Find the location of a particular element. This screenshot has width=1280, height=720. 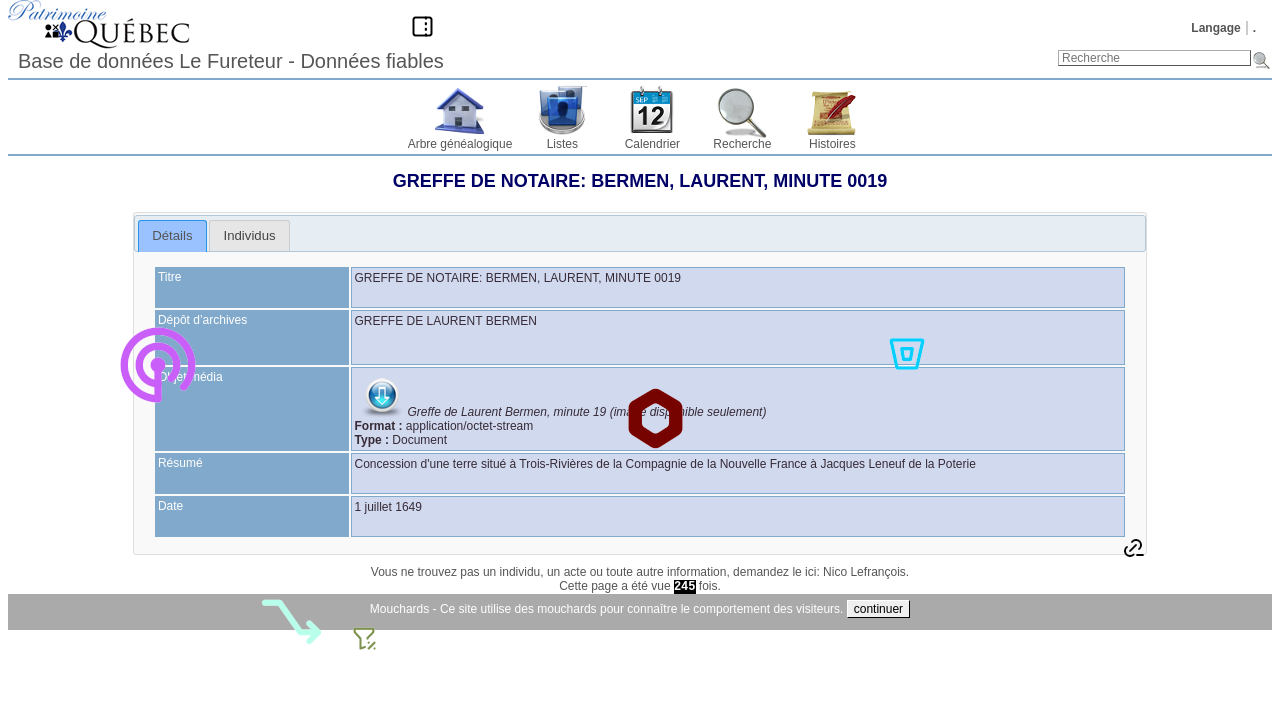

remove a link or hyperlink is located at coordinates (1133, 548).